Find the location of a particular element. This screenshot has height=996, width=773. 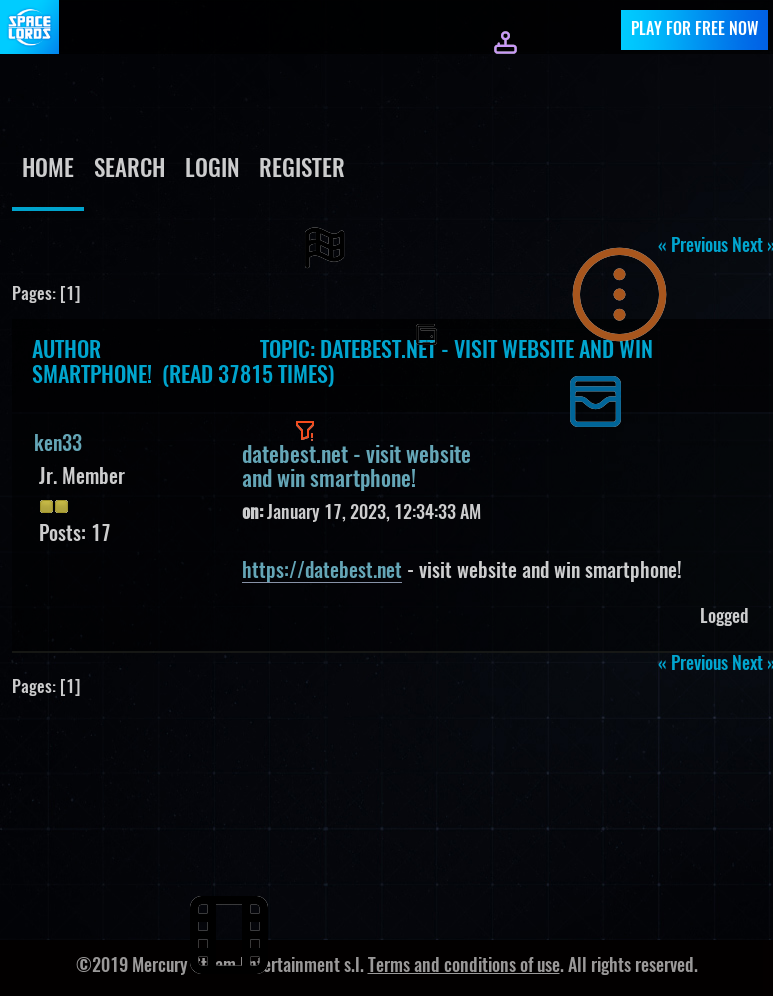

access game controller settings is located at coordinates (505, 42).